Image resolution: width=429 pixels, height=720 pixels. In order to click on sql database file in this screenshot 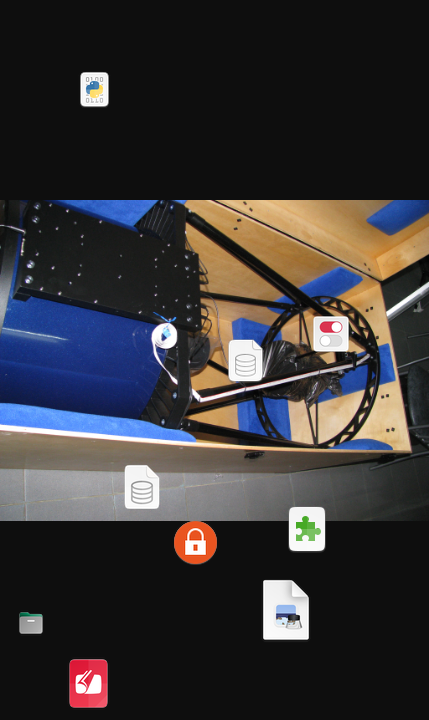, I will do `click(142, 487)`.